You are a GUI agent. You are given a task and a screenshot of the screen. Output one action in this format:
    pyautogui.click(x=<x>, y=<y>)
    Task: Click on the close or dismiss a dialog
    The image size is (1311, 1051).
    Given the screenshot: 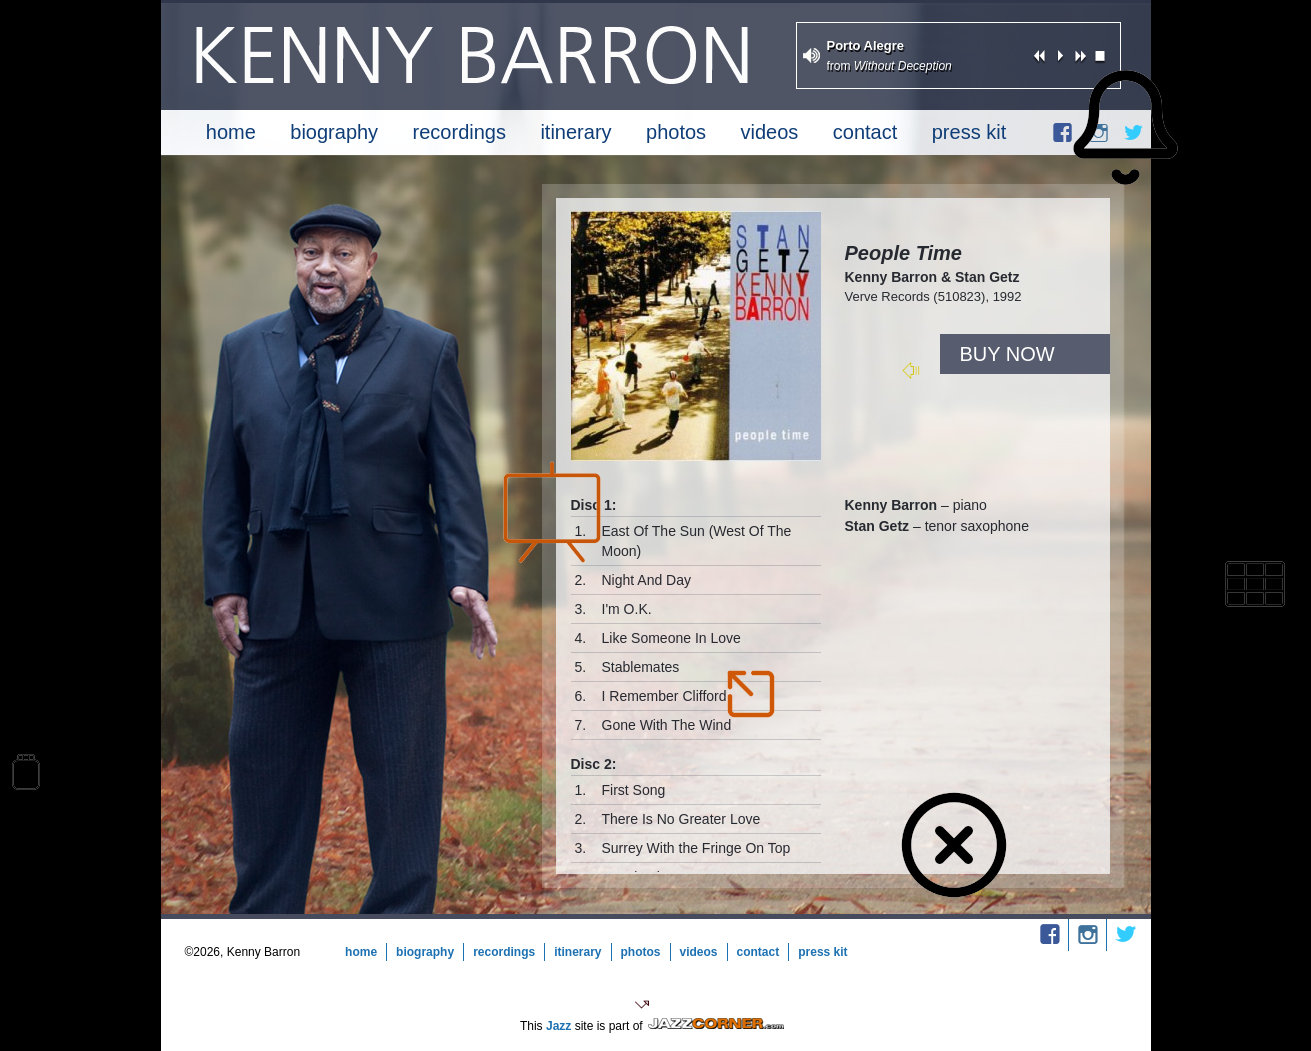 What is the action you would take?
    pyautogui.click(x=954, y=845)
    